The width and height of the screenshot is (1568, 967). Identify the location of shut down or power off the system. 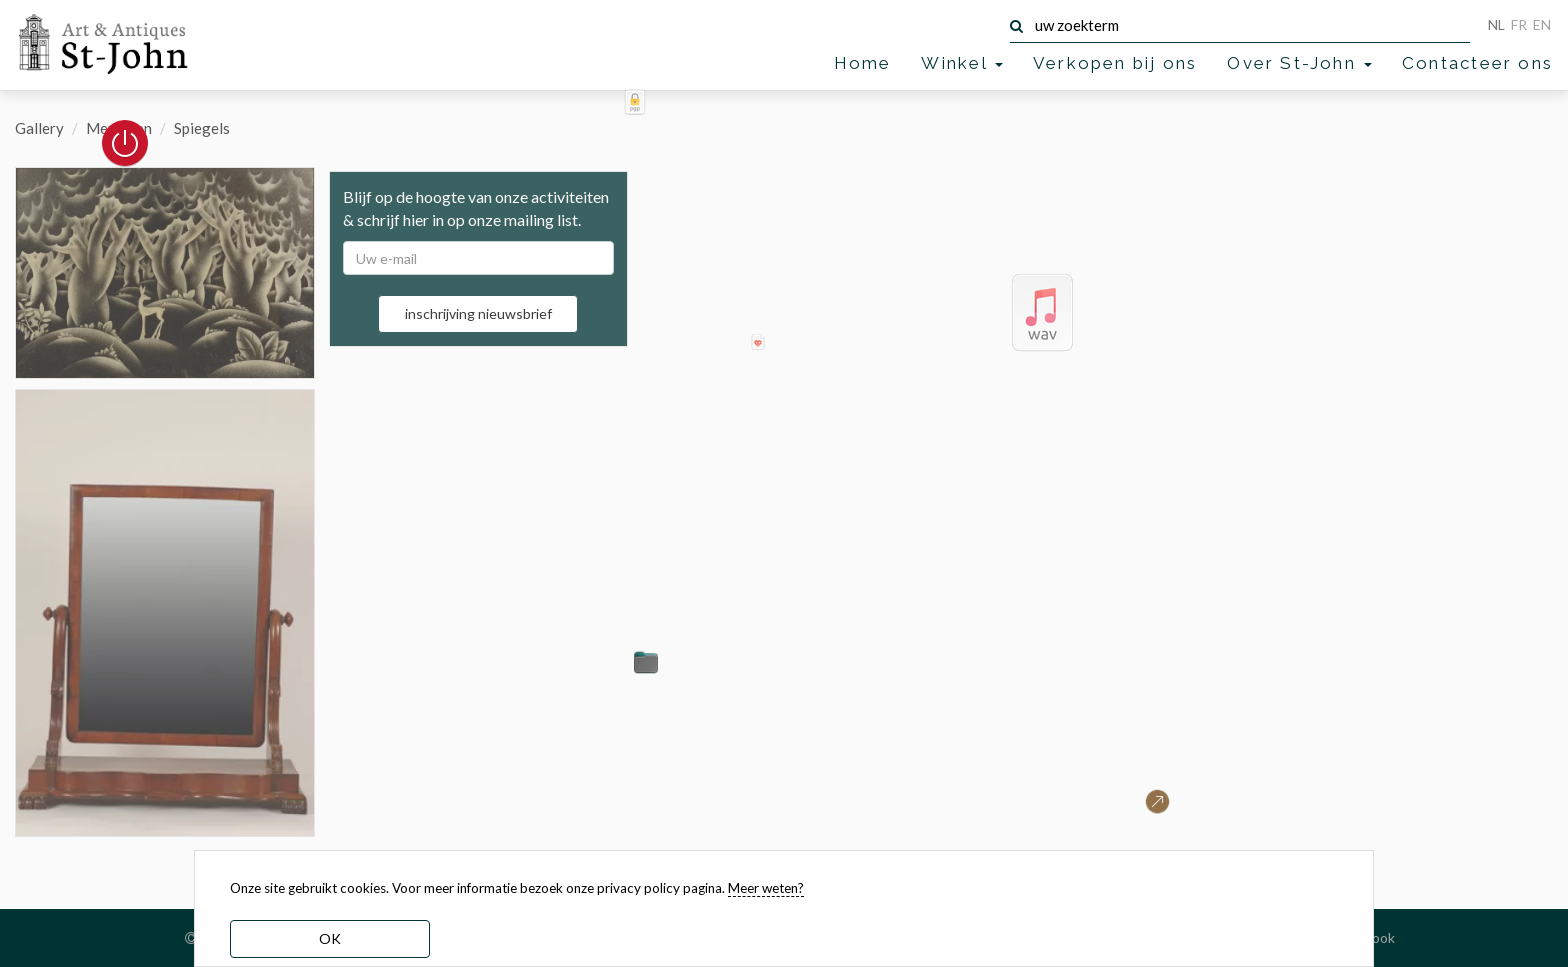
(126, 144).